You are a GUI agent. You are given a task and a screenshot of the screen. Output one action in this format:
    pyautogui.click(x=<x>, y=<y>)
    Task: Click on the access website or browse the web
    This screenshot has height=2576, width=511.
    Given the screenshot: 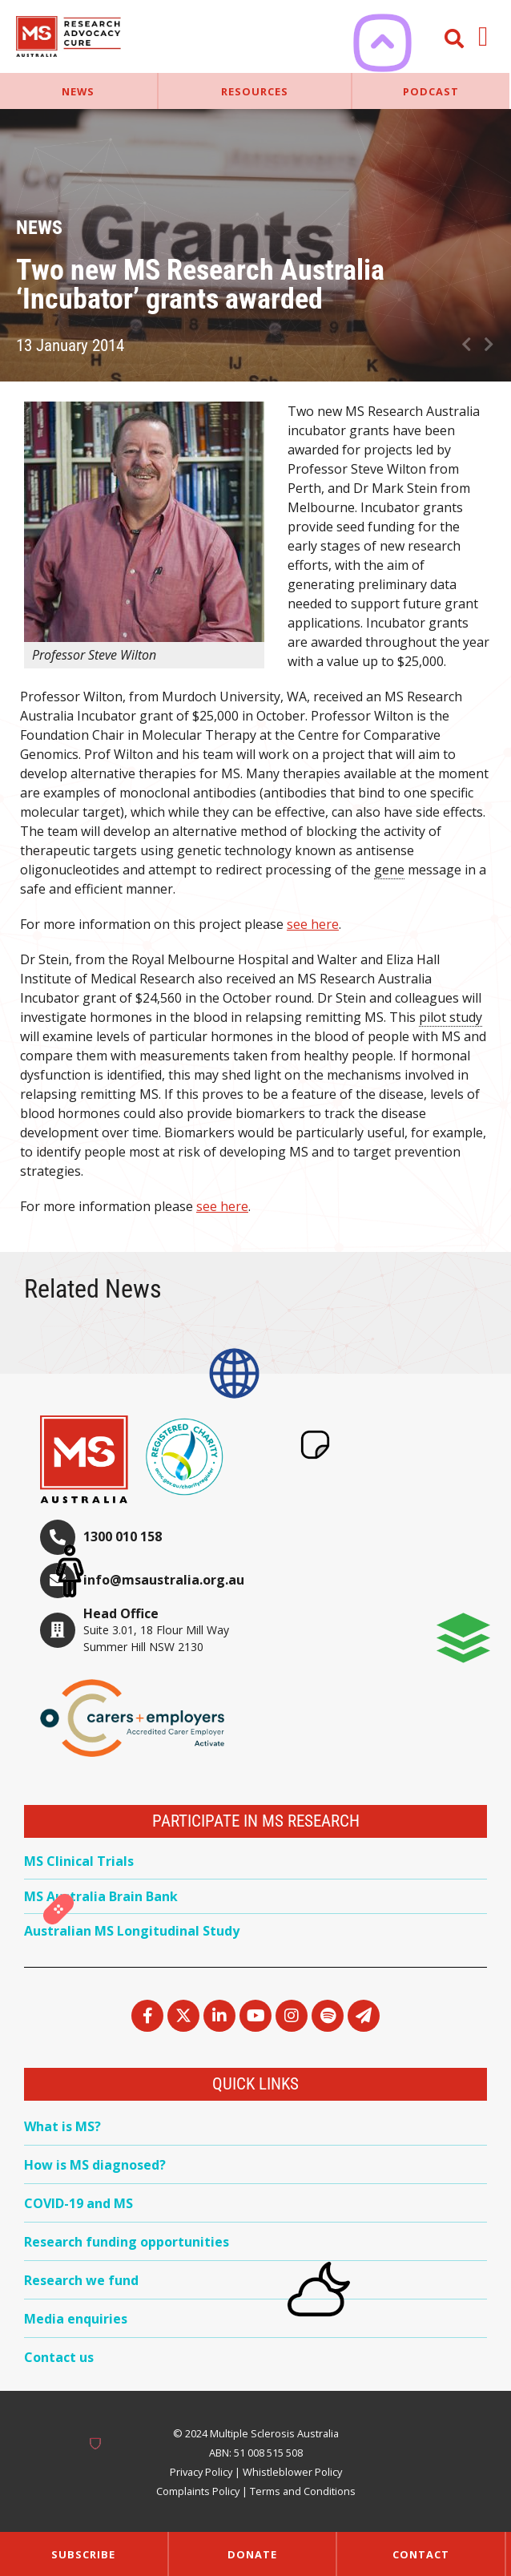 What is the action you would take?
    pyautogui.click(x=234, y=1373)
    